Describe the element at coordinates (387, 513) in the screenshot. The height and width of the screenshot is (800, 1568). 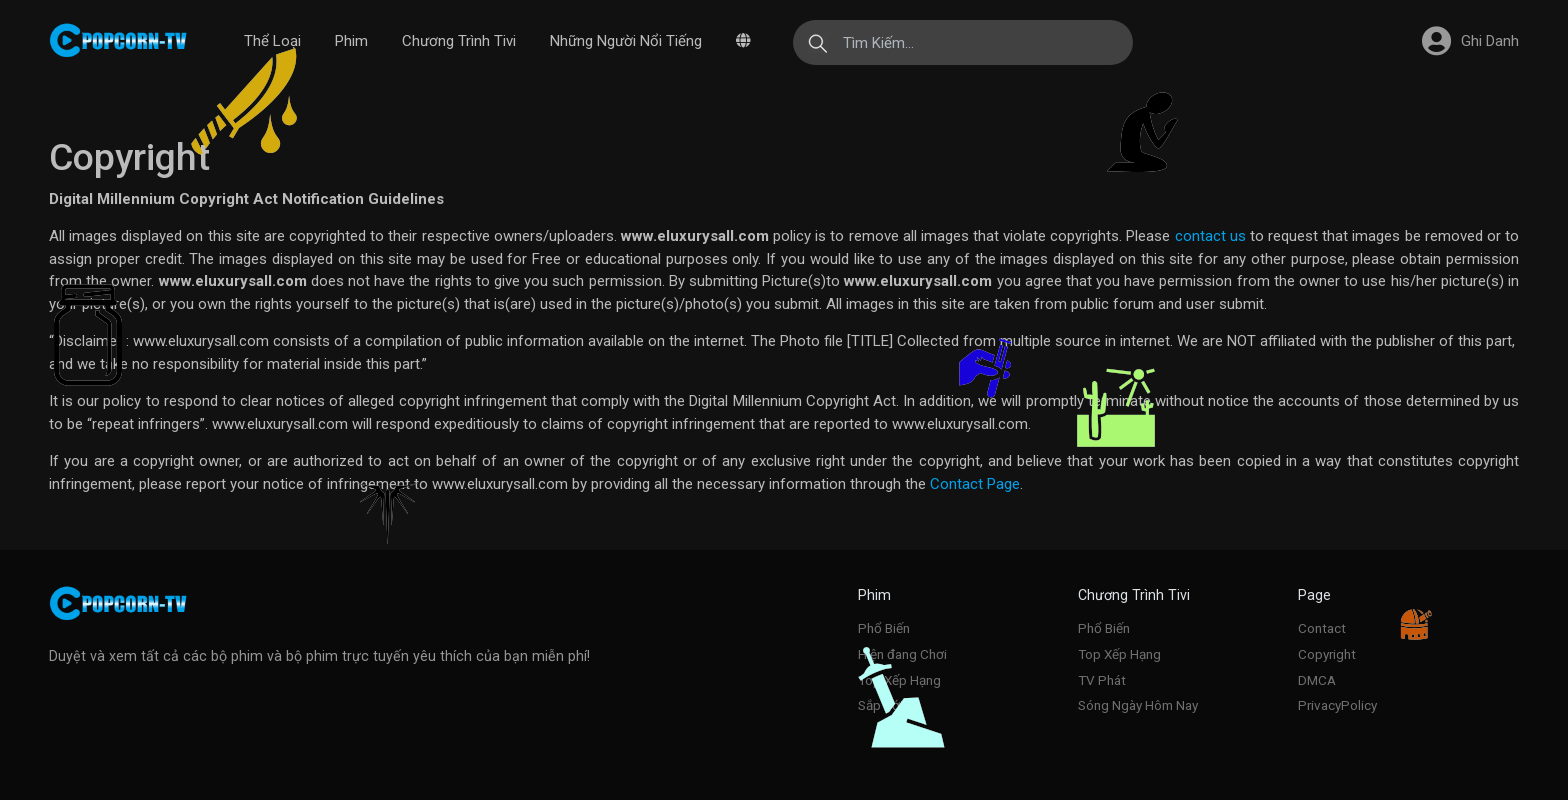
I see `select evil or dark faction in character creation` at that location.